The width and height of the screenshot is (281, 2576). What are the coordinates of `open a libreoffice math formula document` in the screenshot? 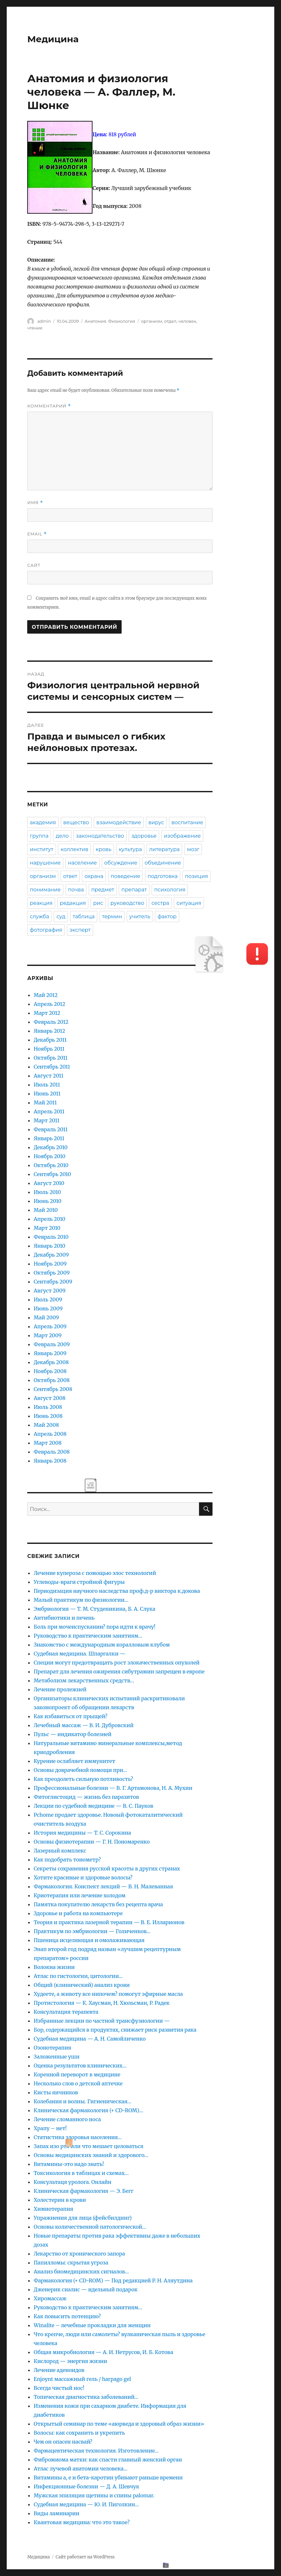 It's located at (91, 1485).